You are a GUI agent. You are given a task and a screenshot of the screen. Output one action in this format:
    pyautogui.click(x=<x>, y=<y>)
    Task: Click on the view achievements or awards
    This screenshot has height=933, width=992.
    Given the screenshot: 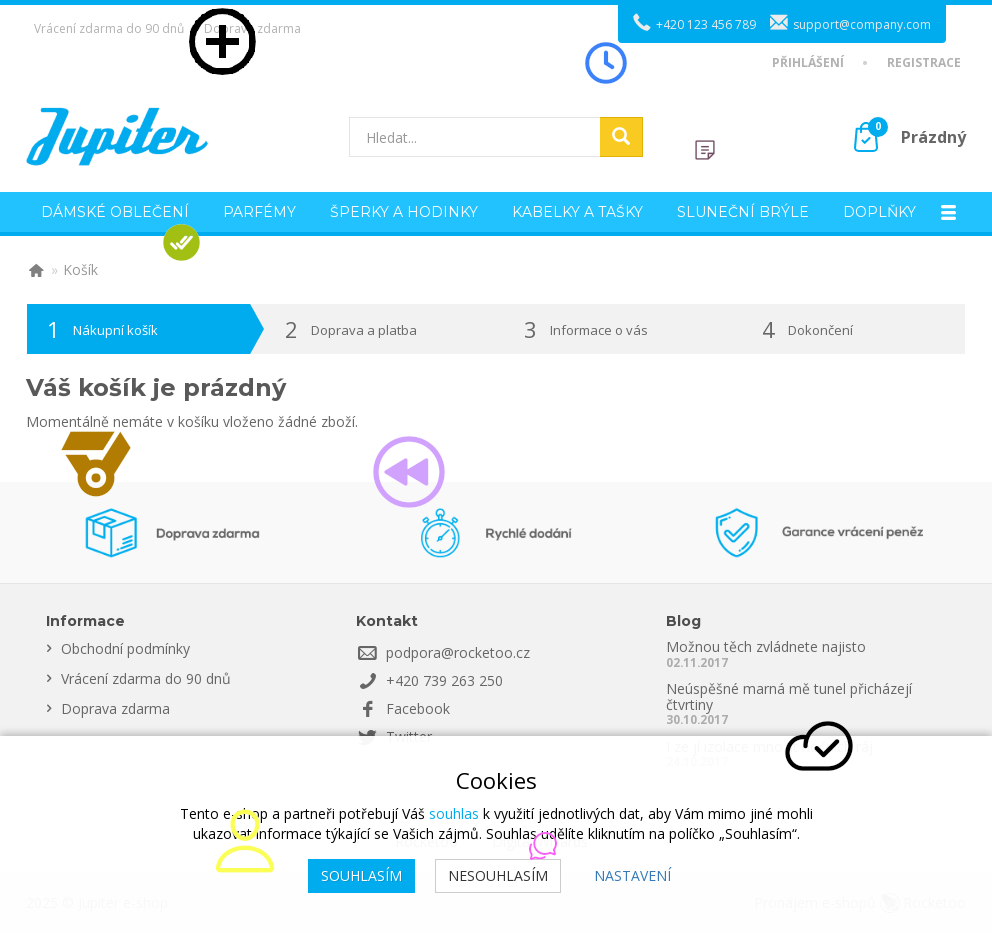 What is the action you would take?
    pyautogui.click(x=96, y=464)
    